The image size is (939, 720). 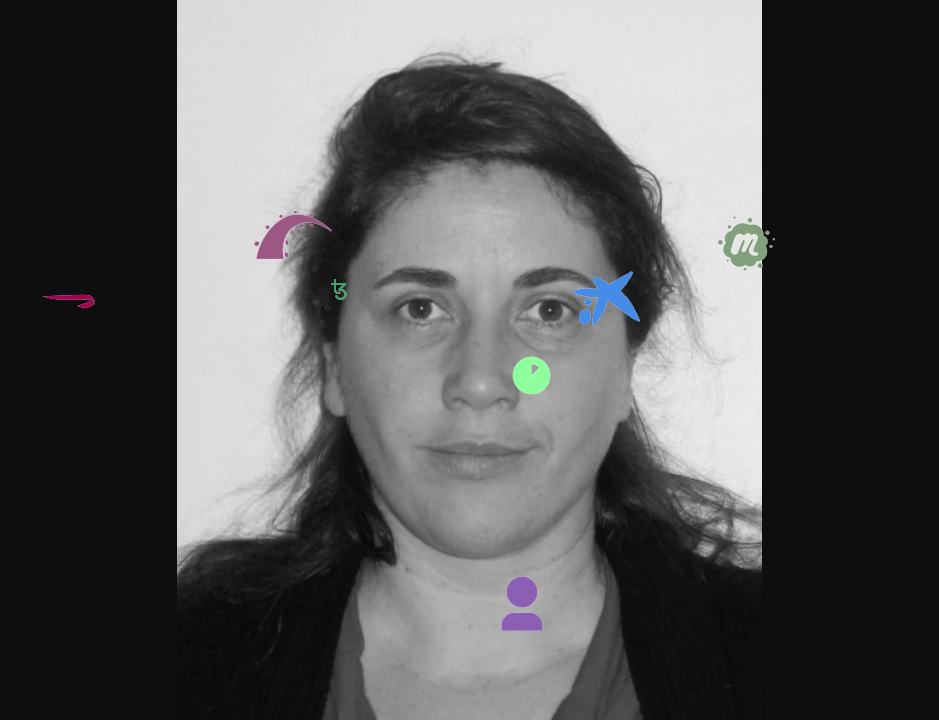 I want to click on british airways app or website, so click(x=68, y=301).